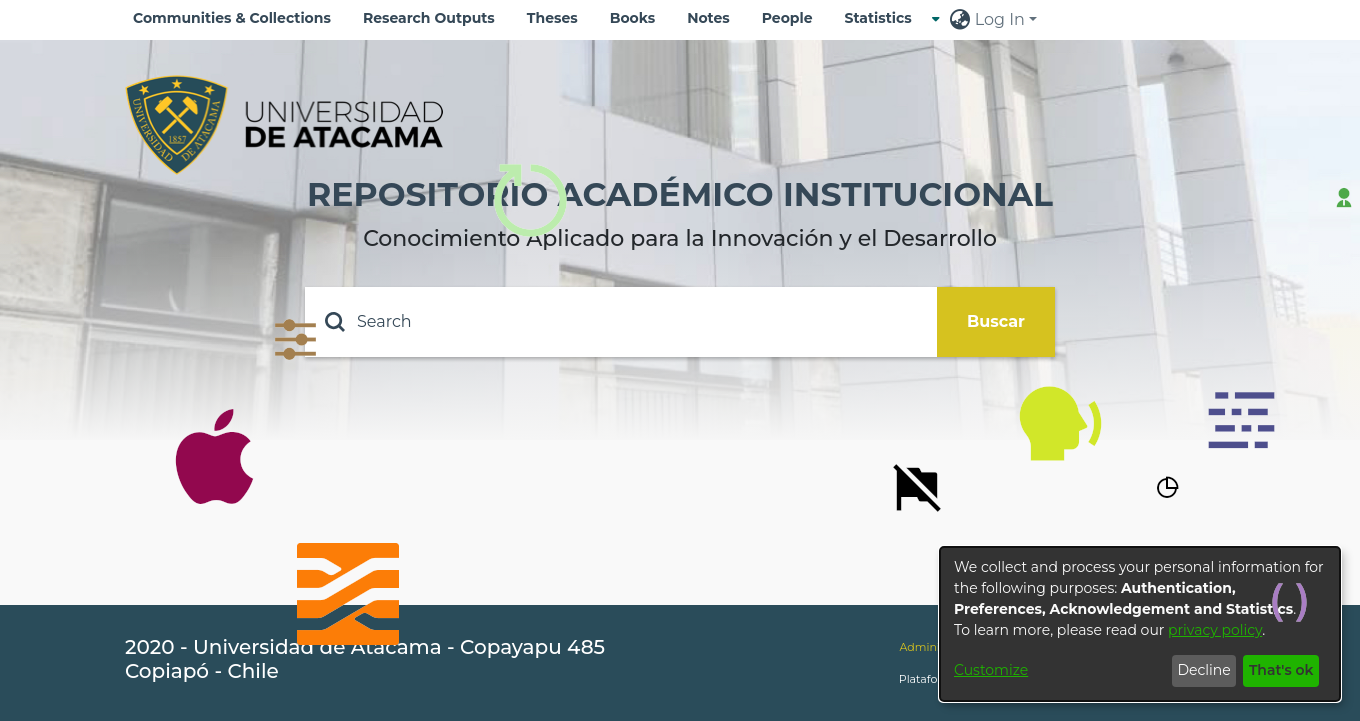 The height and width of the screenshot is (721, 1360). What do you see at coordinates (1241, 418) in the screenshot?
I see `indicates misty or foggy weather conditions` at bounding box center [1241, 418].